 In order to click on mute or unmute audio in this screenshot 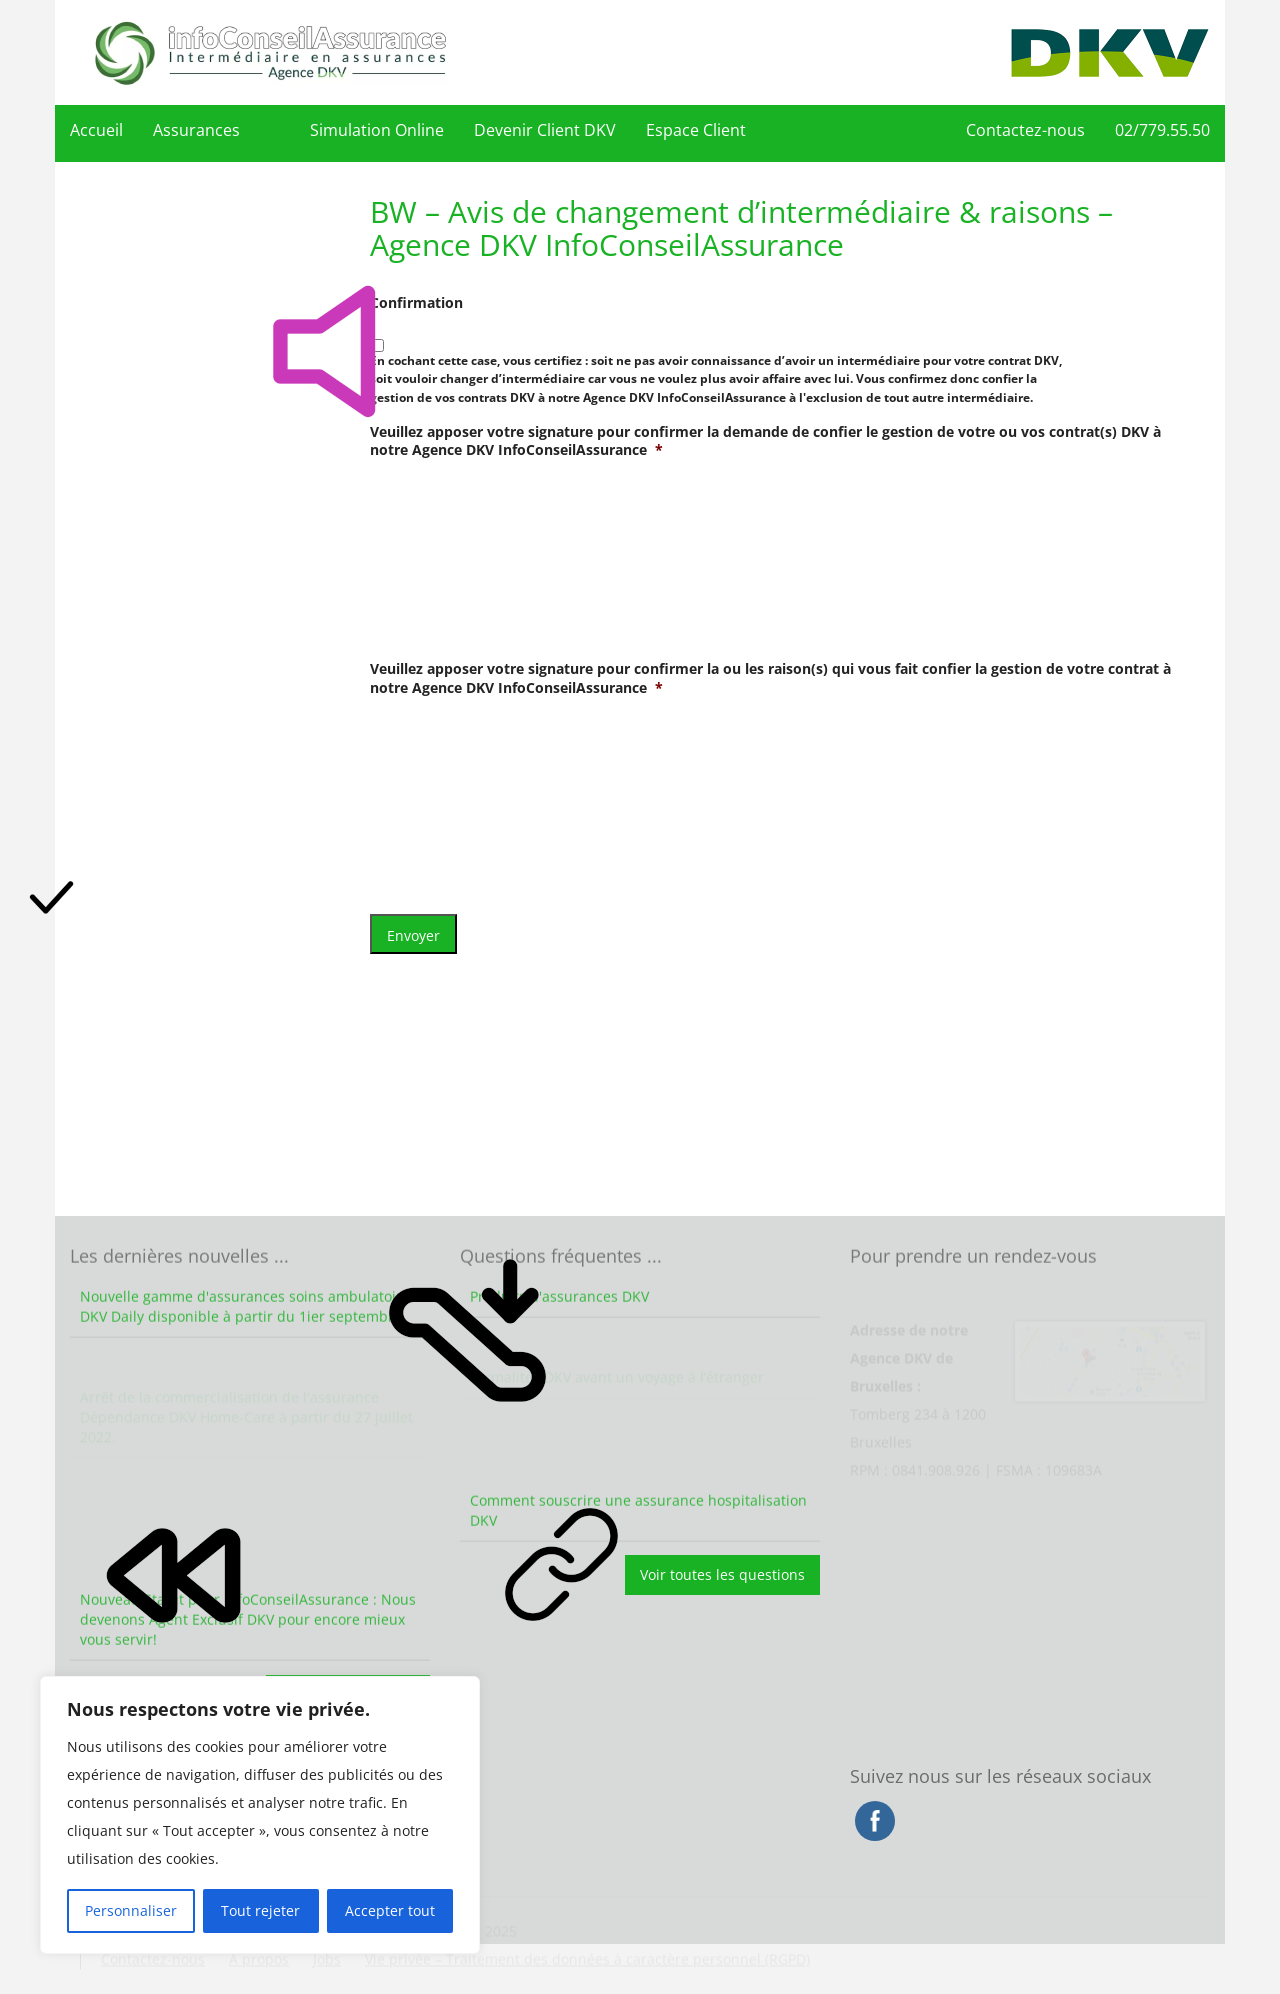, I will do `click(331, 351)`.